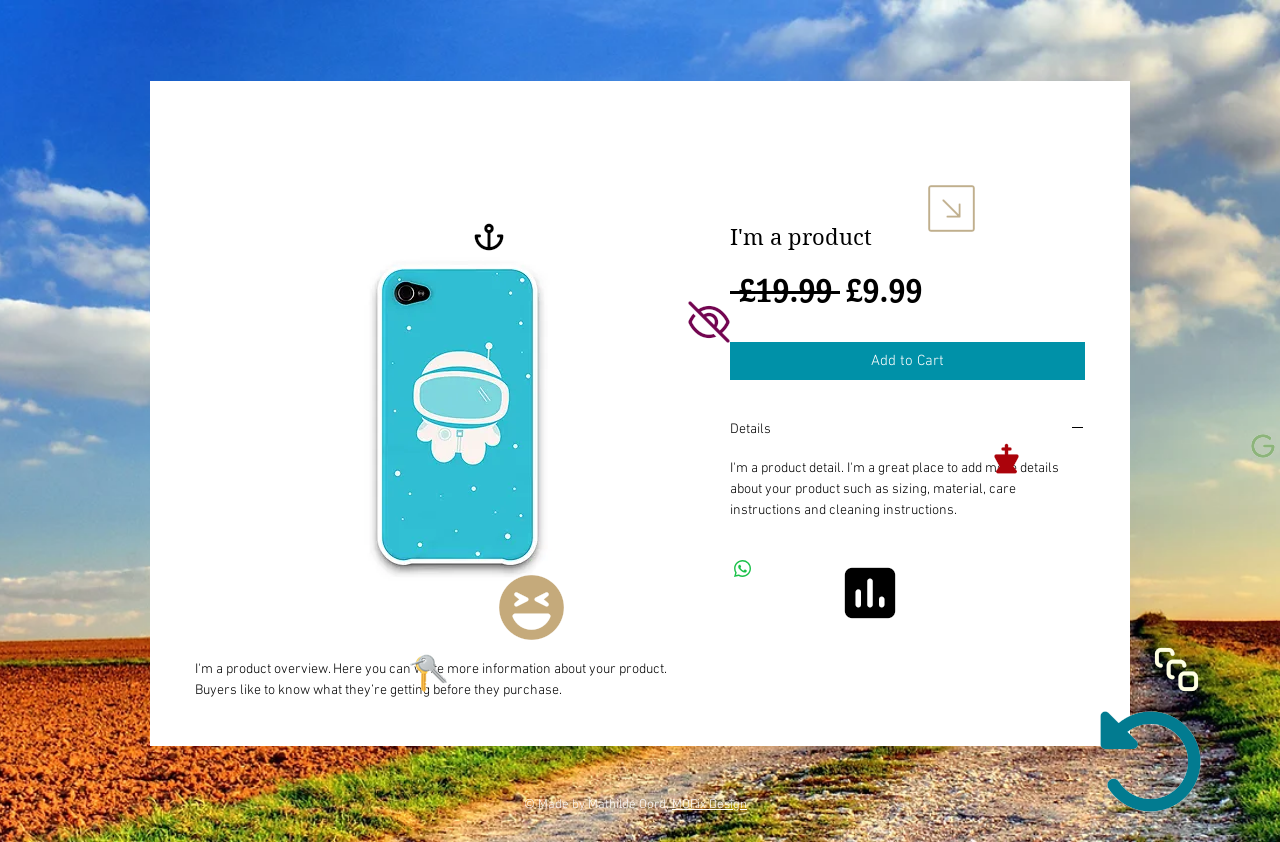 The width and height of the screenshot is (1280, 842). Describe the element at coordinates (870, 593) in the screenshot. I see `view poll results or voting data` at that location.